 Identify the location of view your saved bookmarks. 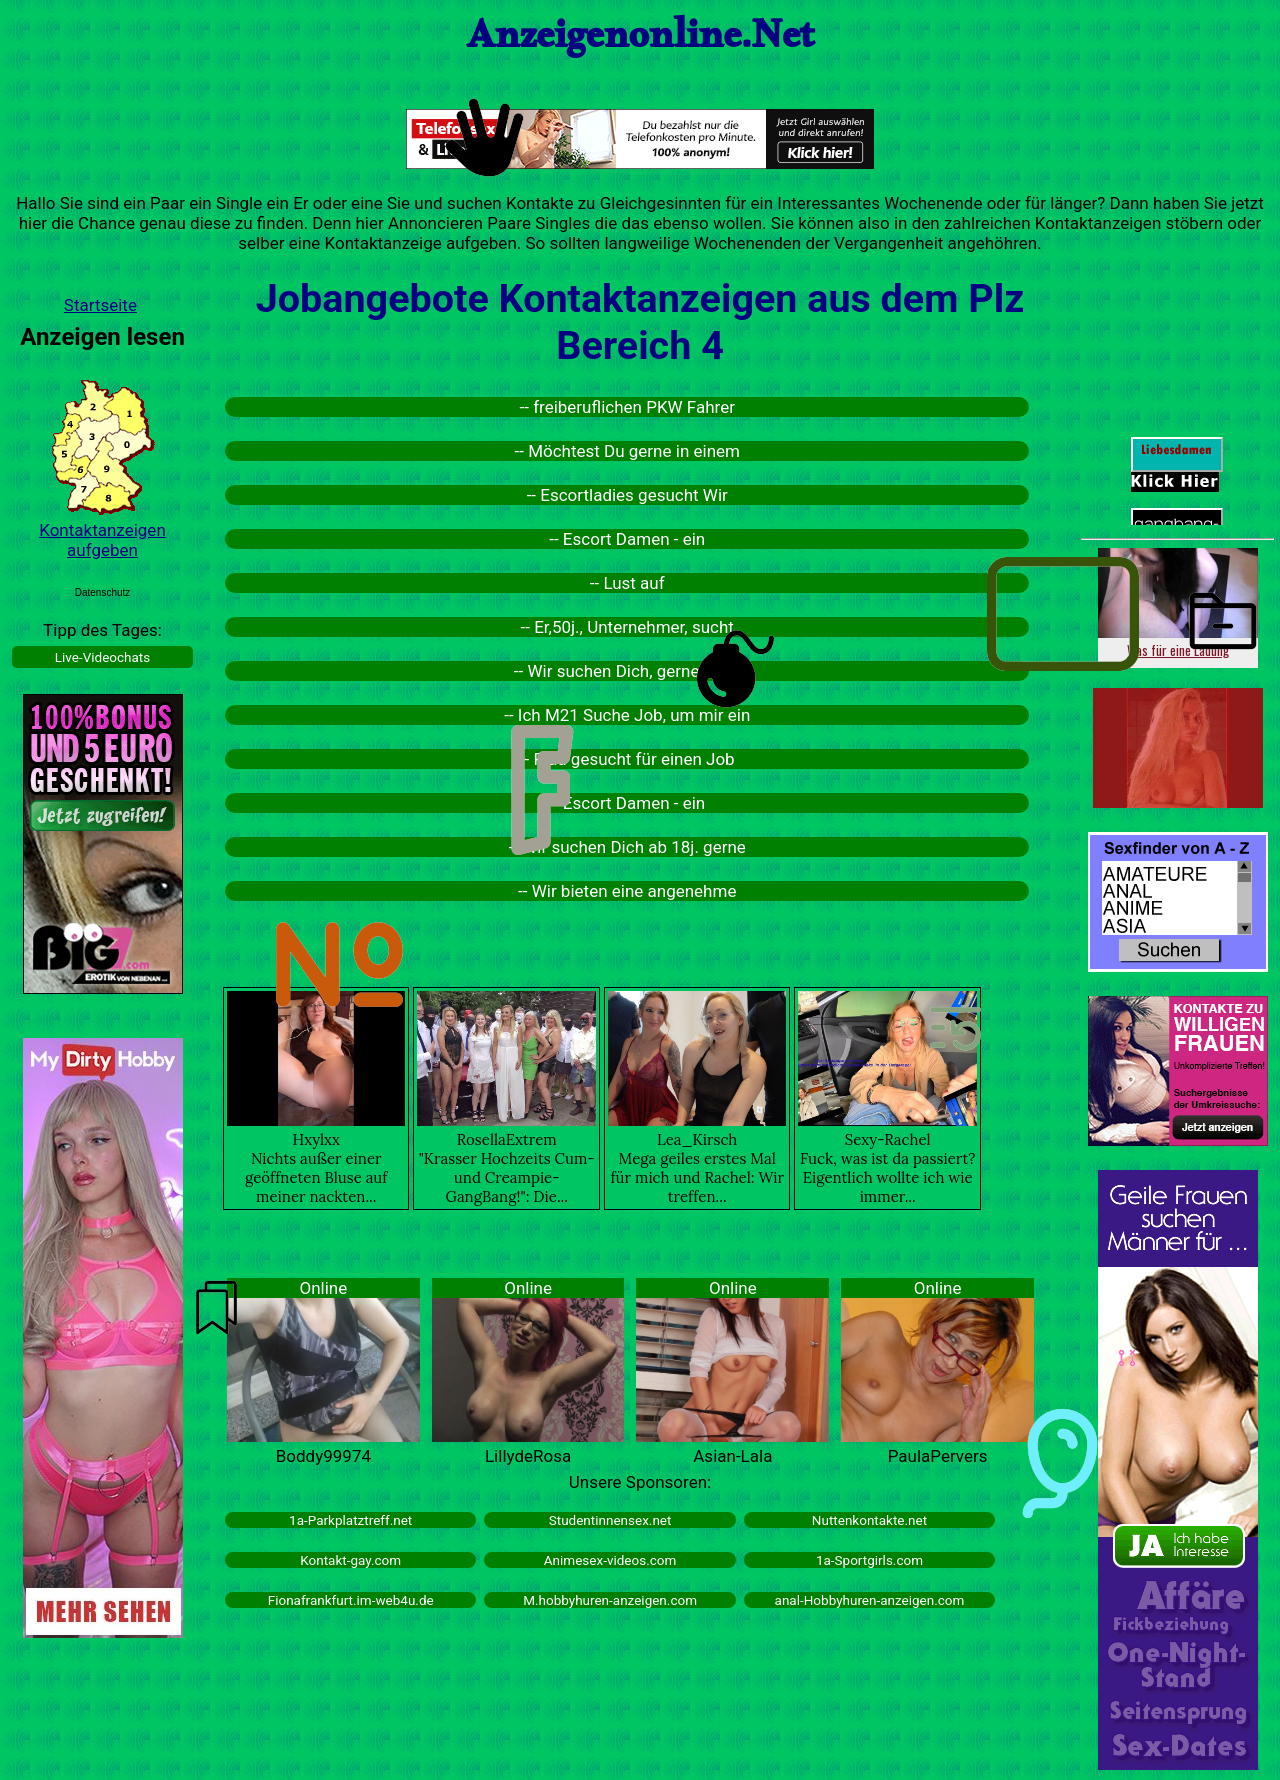
(216, 1307).